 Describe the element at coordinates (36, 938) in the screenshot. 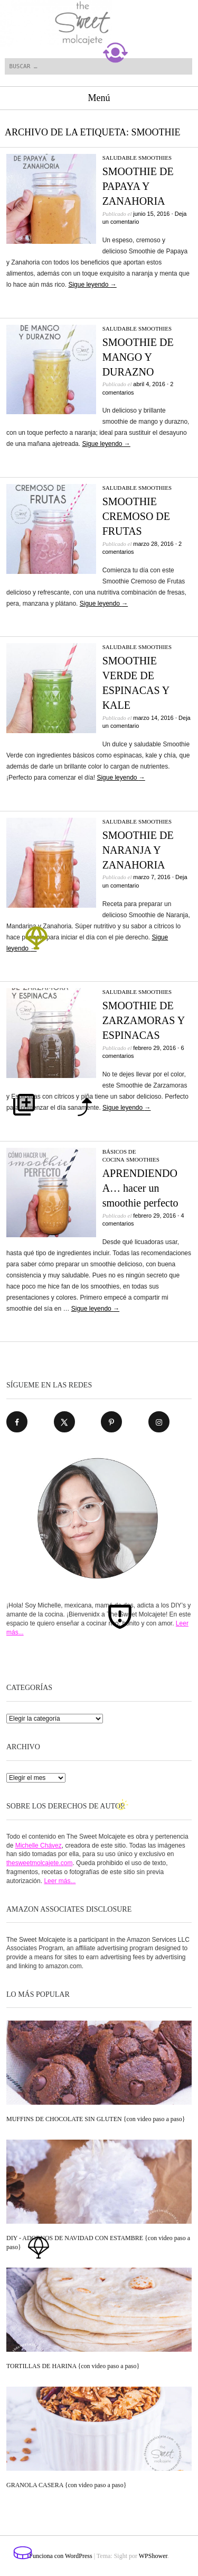

I see `access emergency or backup options` at that location.